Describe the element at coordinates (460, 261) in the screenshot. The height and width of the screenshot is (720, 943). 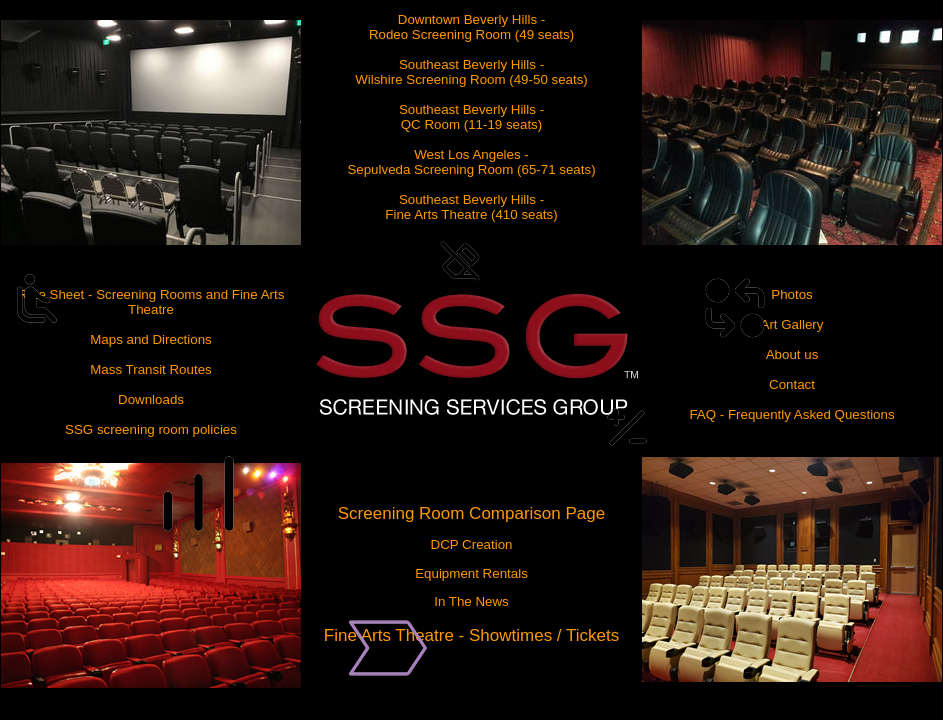
I see `eraser tool is disabled` at that location.